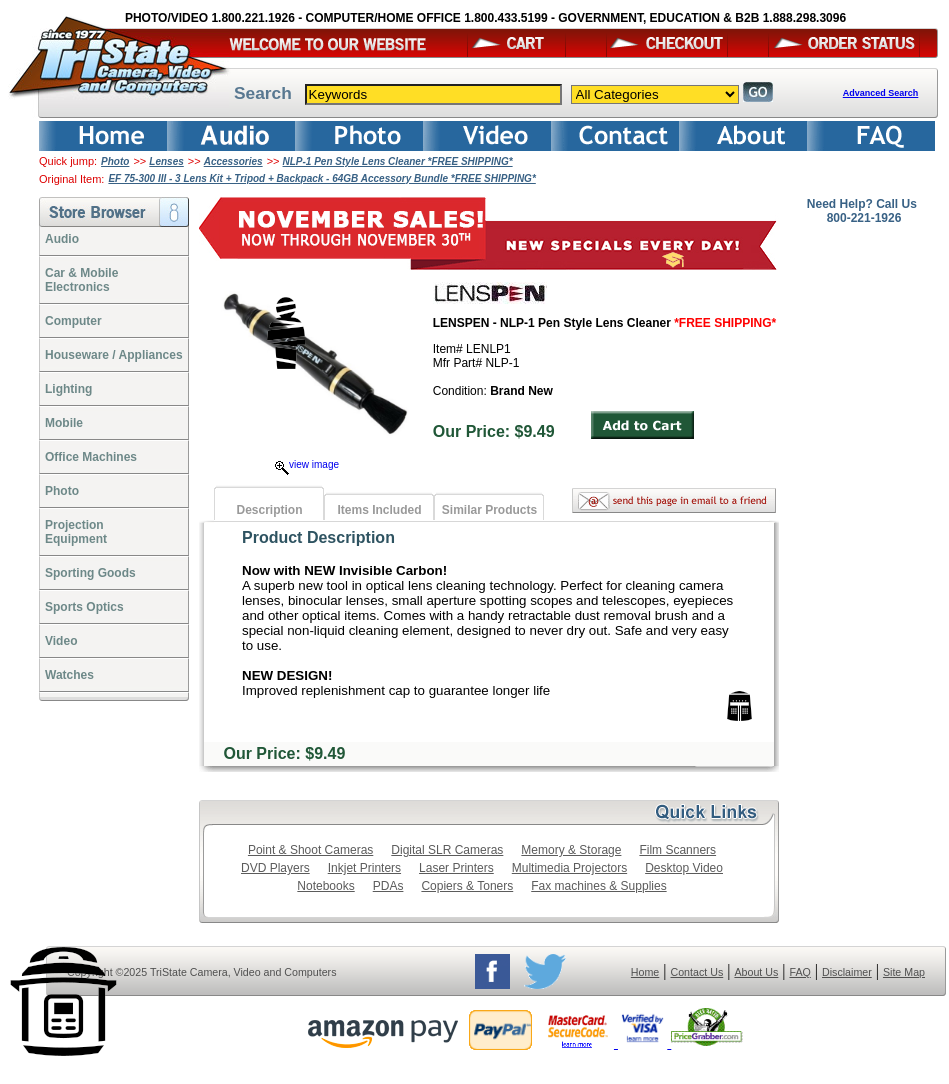 This screenshot has height=1084, width=949. What do you see at coordinates (739, 706) in the screenshot?
I see `select knight or heavy armor class` at bounding box center [739, 706].